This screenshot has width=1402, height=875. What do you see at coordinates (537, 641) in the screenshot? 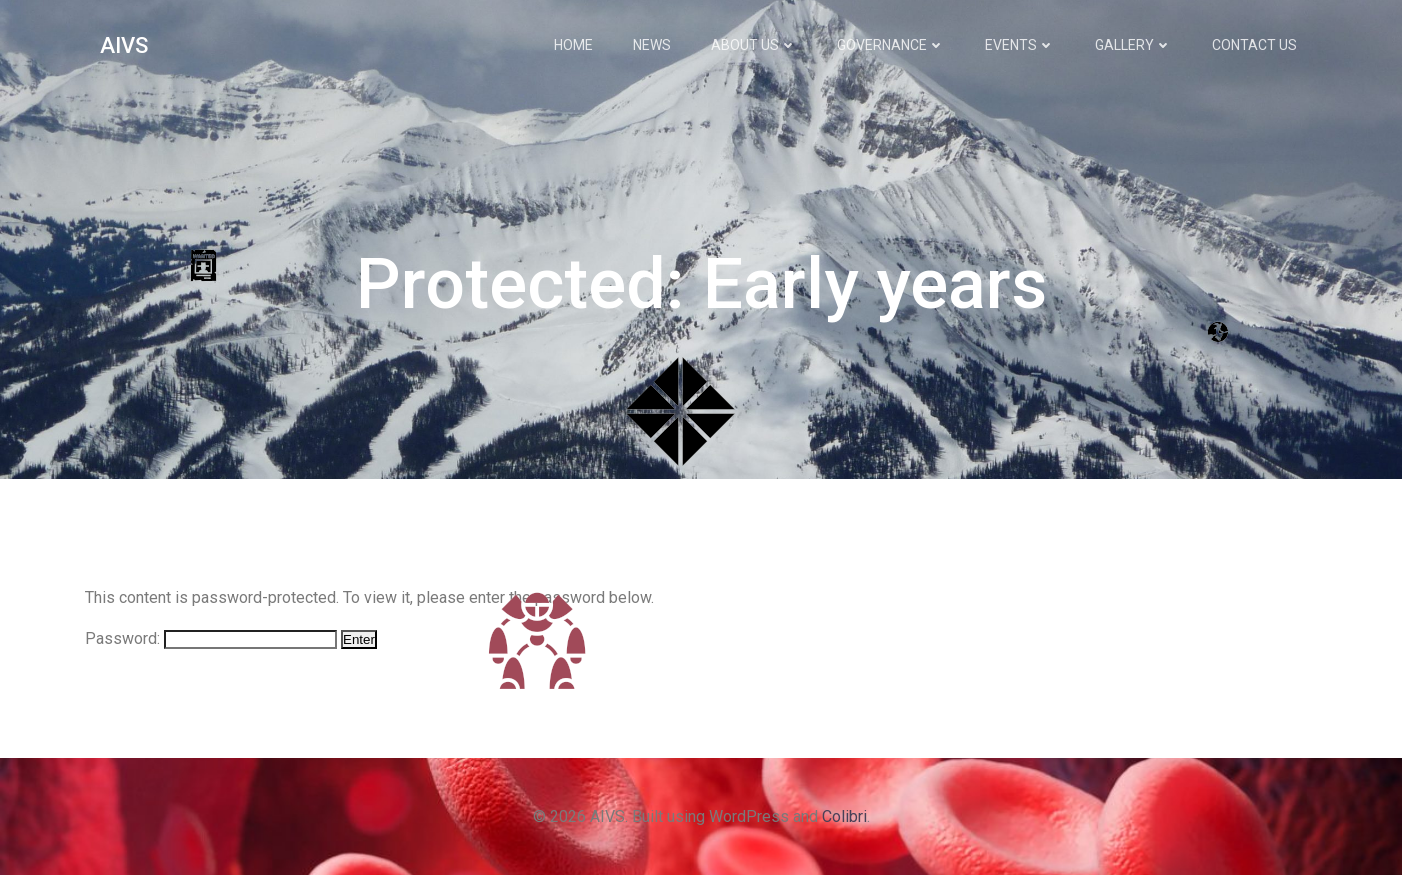
I see `access robot or automaton character` at bounding box center [537, 641].